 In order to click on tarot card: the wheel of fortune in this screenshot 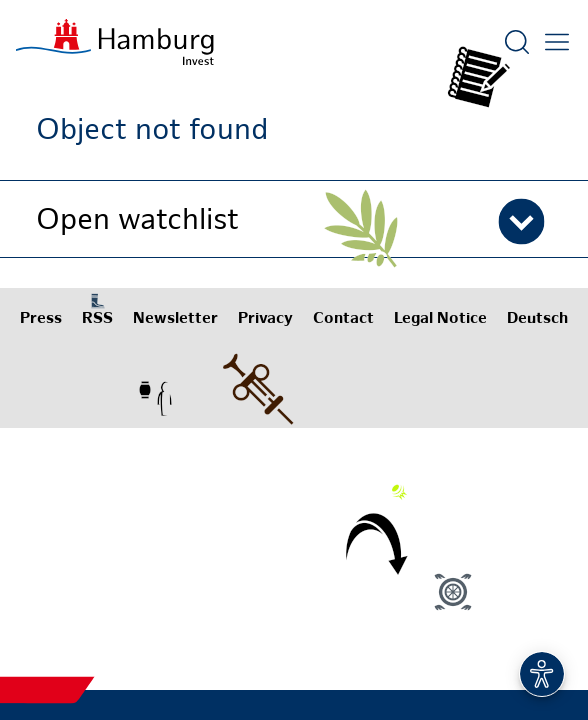, I will do `click(453, 592)`.